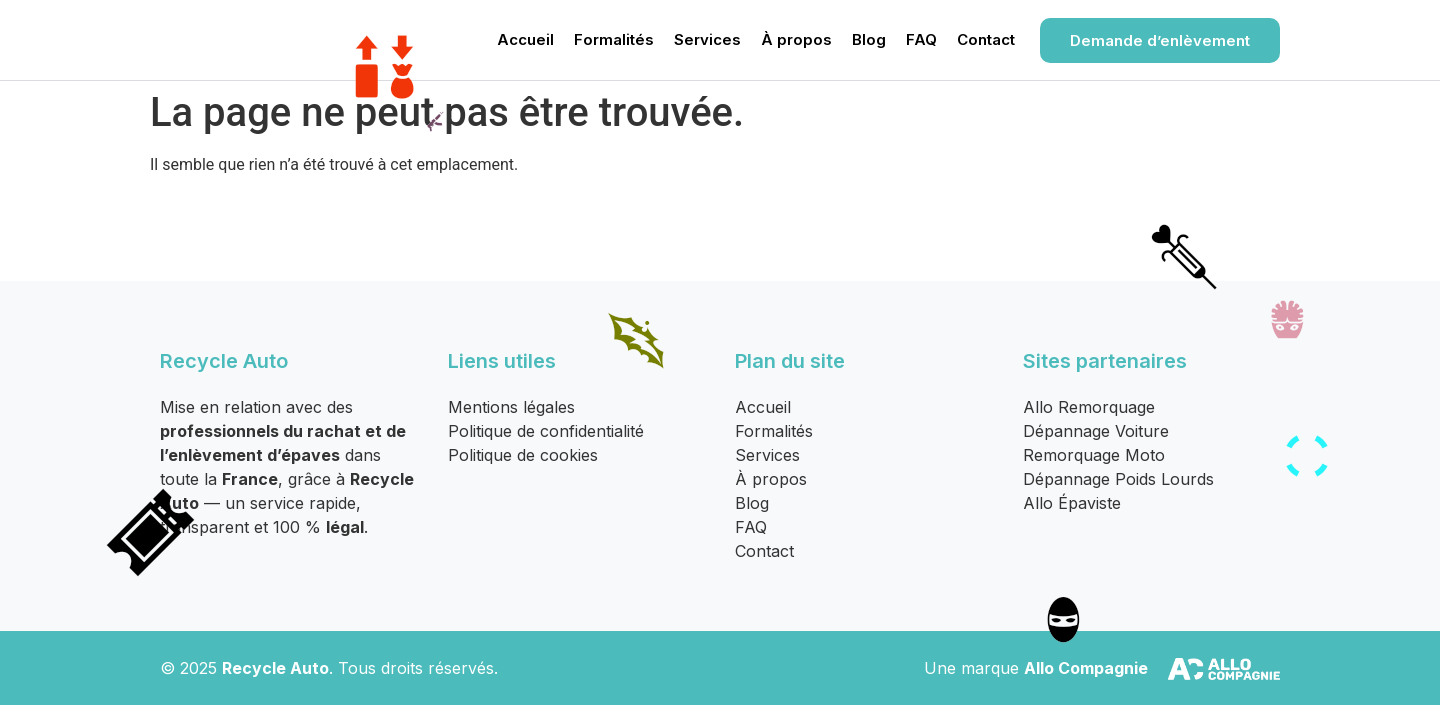 The image size is (1440, 720). What do you see at coordinates (150, 532) in the screenshot?
I see `view your tickets or passes` at bounding box center [150, 532].